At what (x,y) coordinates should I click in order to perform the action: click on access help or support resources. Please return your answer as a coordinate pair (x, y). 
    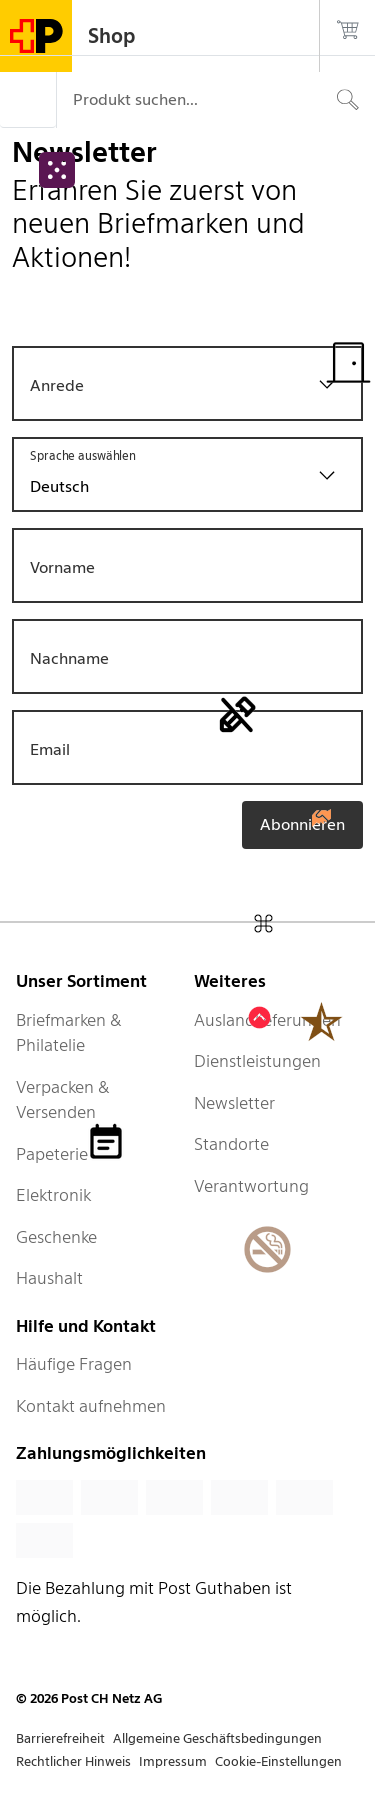
    Looking at the image, I should click on (321, 817).